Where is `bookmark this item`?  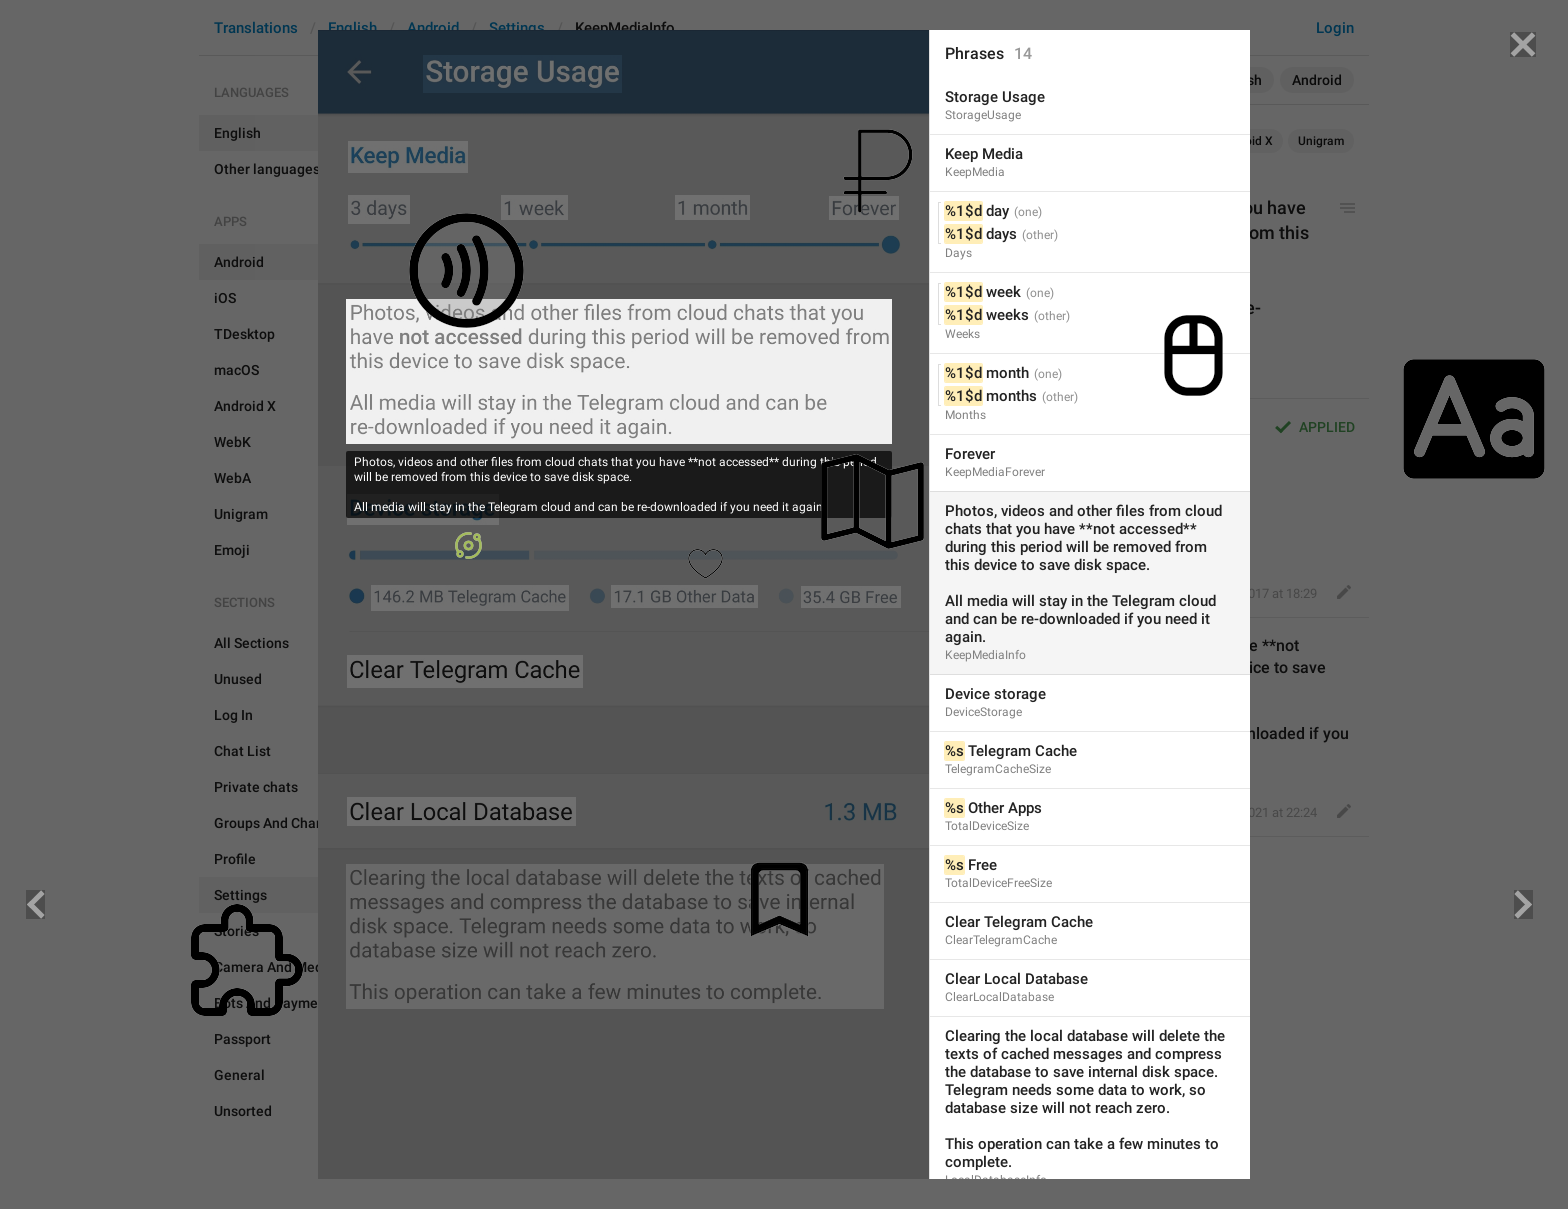 bookmark this item is located at coordinates (779, 899).